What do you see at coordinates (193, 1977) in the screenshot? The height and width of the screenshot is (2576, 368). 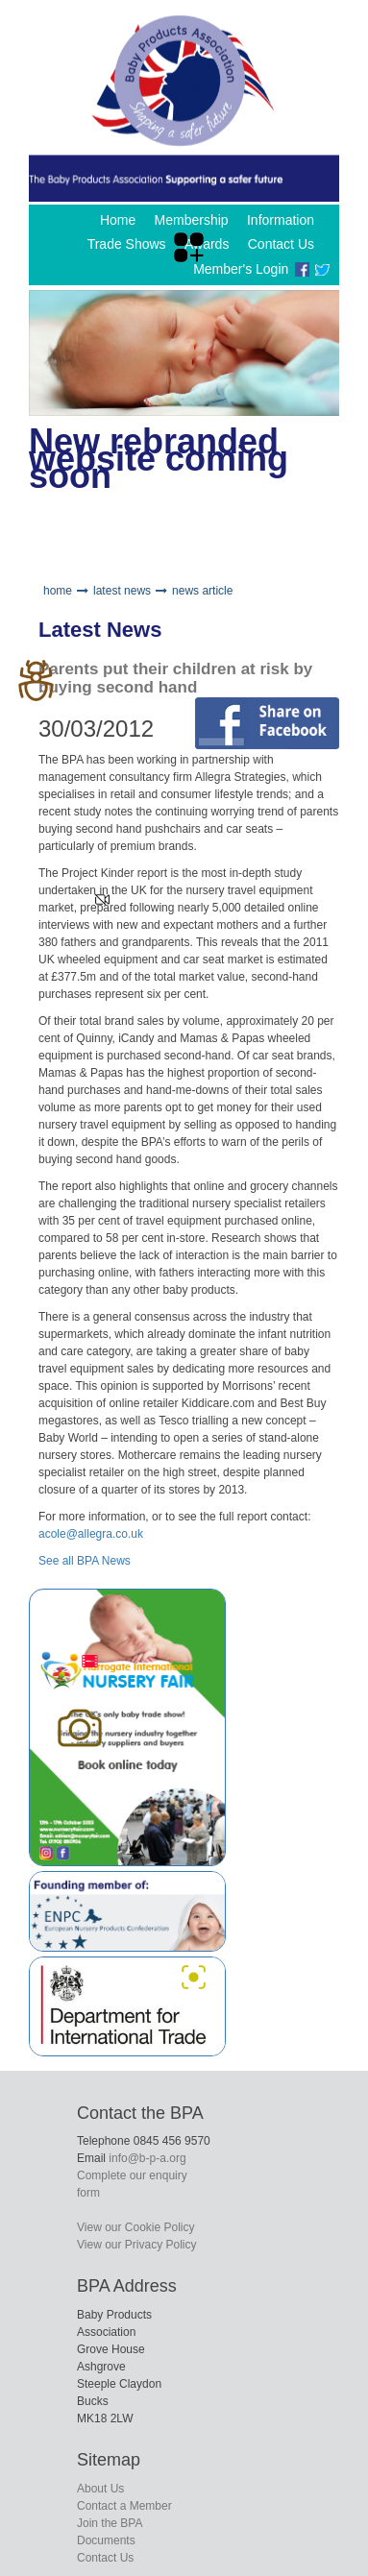 I see `activate camera focus or targeting mode` at bounding box center [193, 1977].